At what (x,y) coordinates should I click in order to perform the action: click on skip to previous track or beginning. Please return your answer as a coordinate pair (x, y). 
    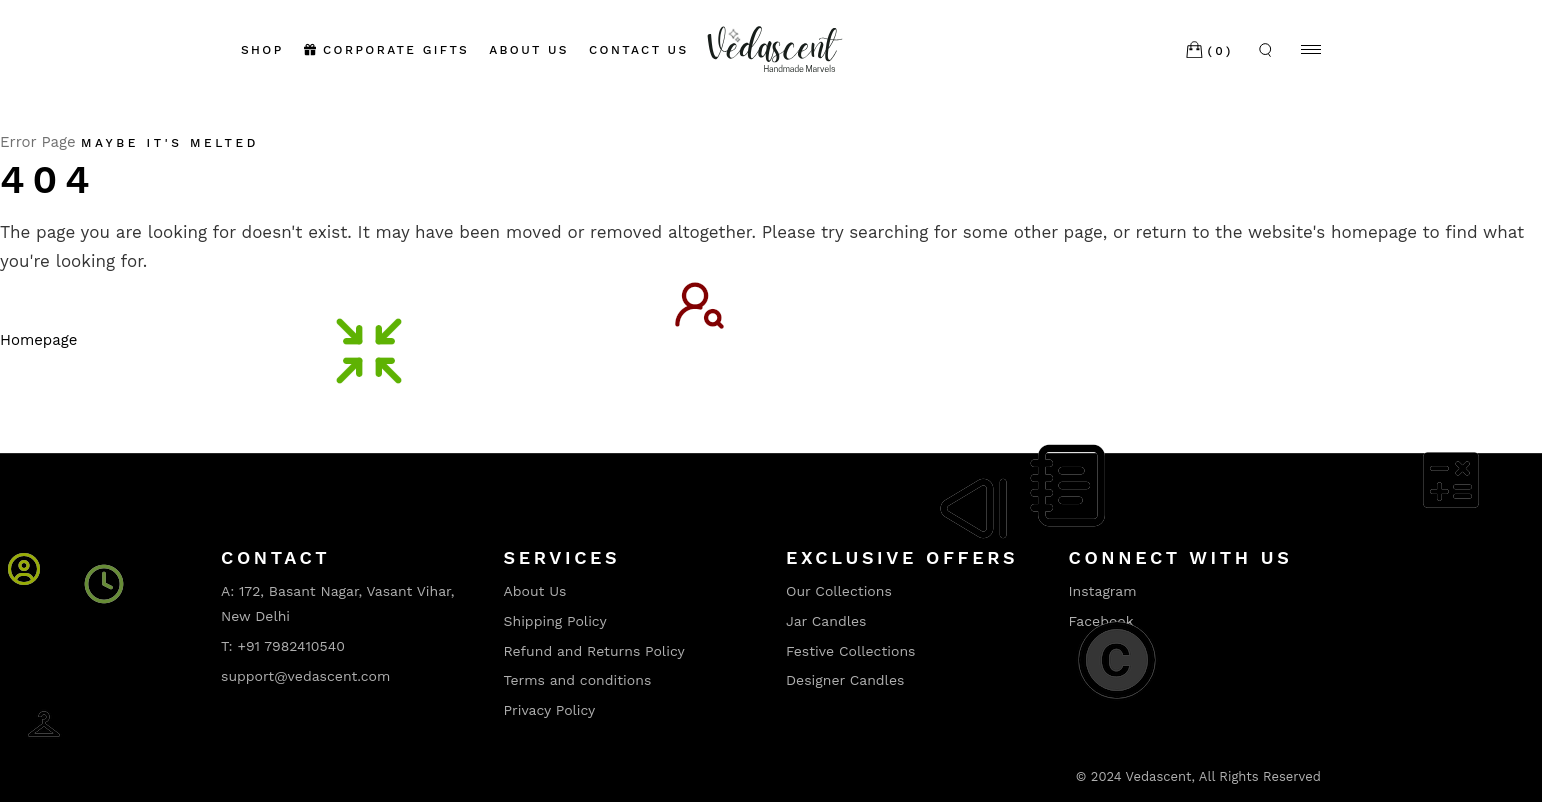
    Looking at the image, I should click on (973, 508).